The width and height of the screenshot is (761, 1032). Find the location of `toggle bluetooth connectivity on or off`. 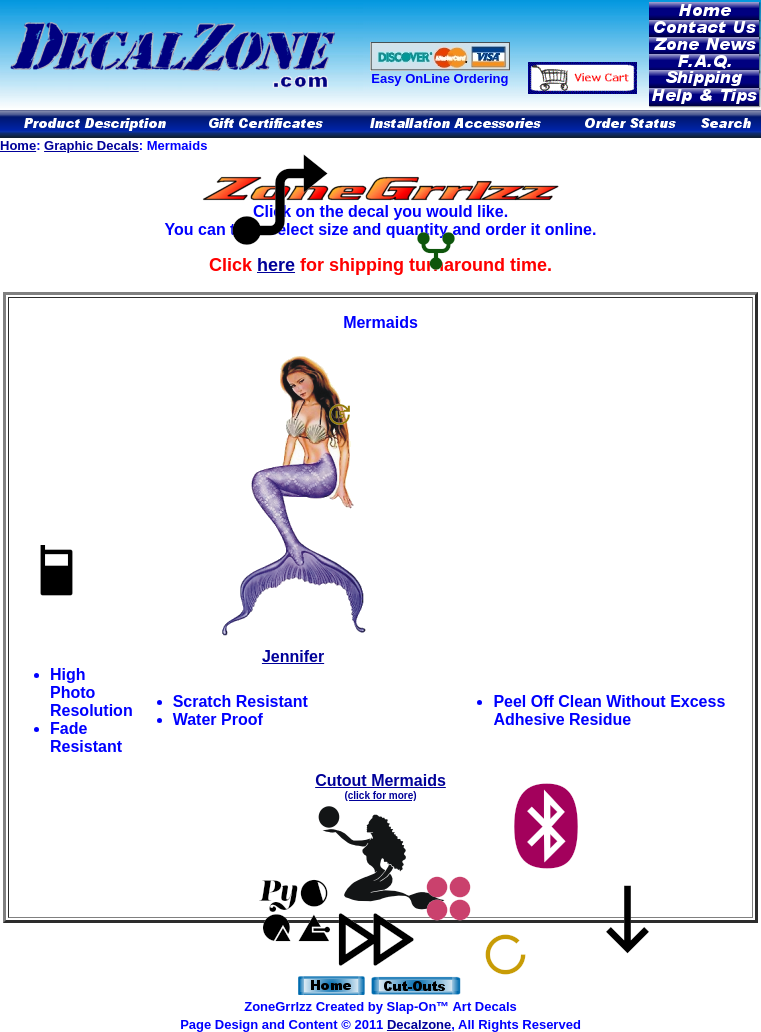

toggle bluetooth connectivity on or off is located at coordinates (546, 826).